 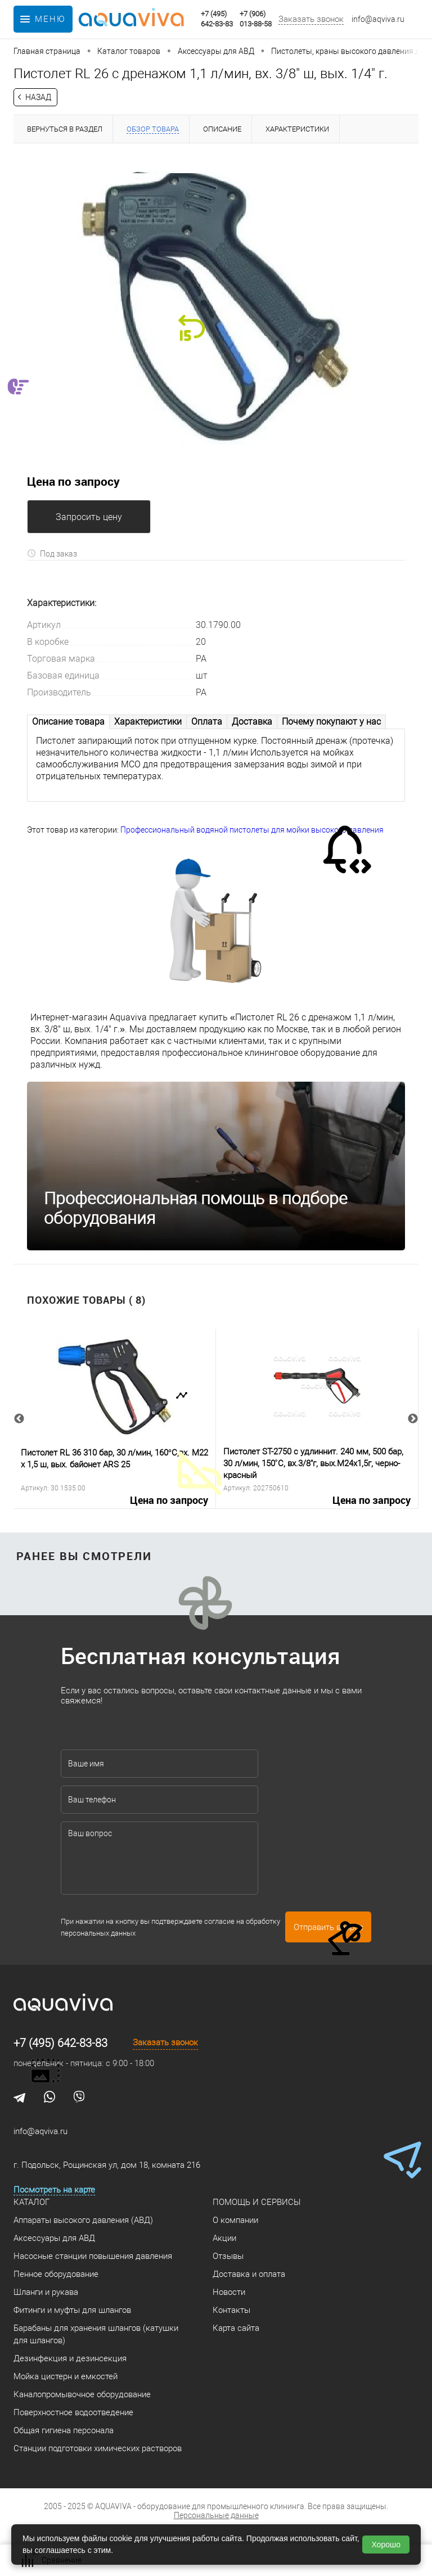 I want to click on remove footwear required, so click(x=199, y=1473).